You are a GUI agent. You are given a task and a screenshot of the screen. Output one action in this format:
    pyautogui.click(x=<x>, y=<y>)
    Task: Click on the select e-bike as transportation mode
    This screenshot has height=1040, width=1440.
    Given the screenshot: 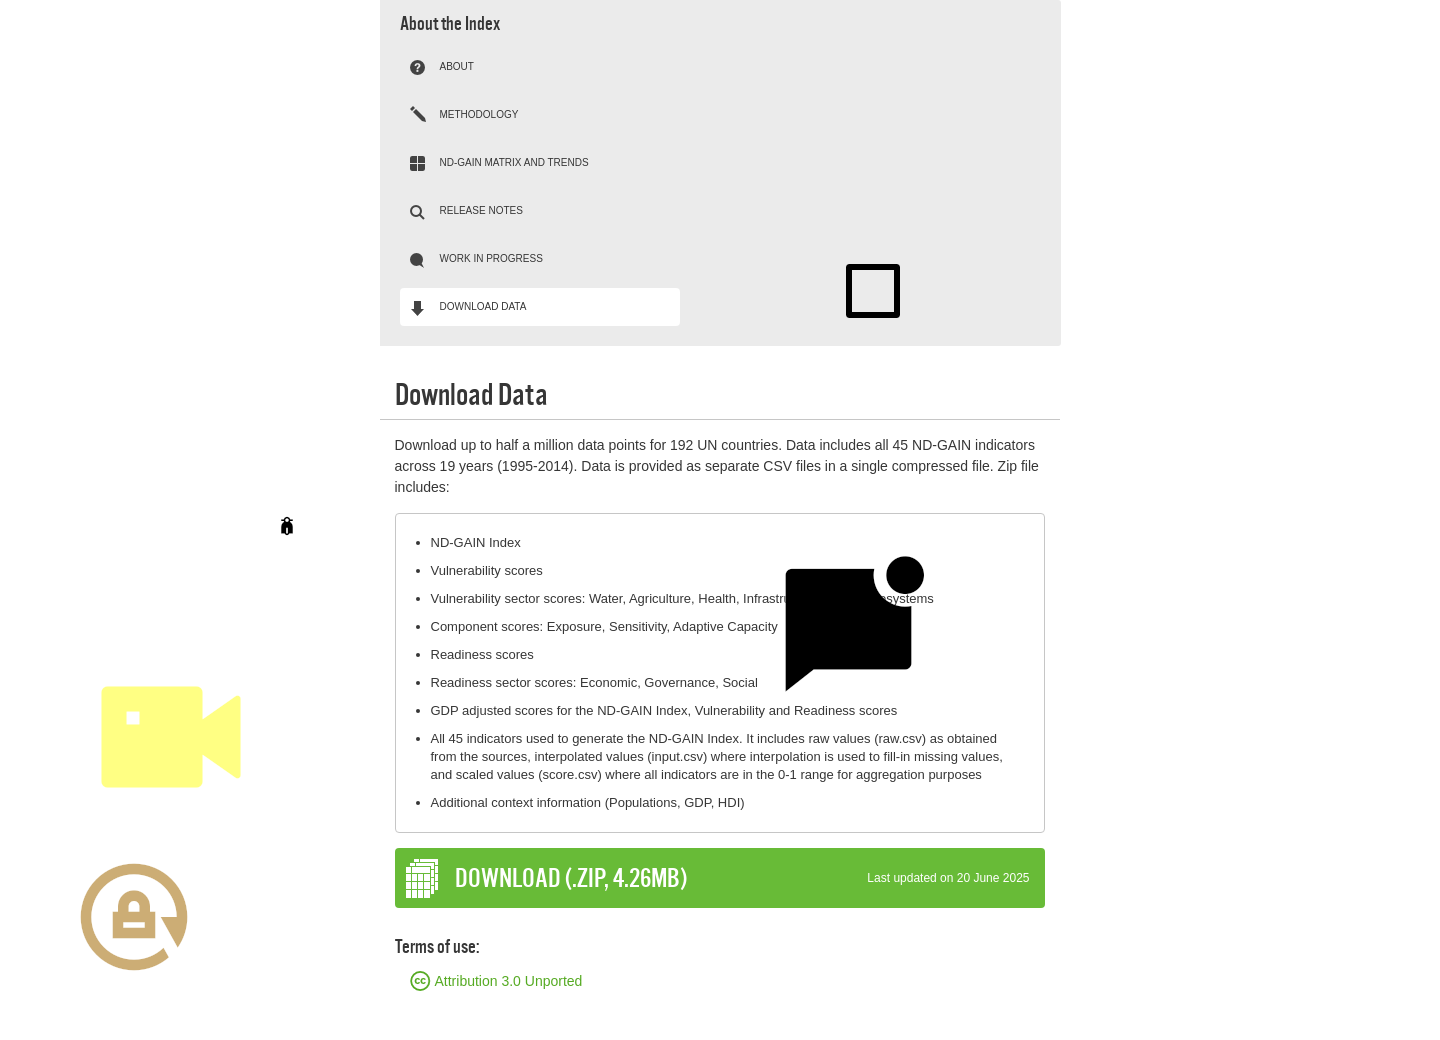 What is the action you would take?
    pyautogui.click(x=287, y=526)
    